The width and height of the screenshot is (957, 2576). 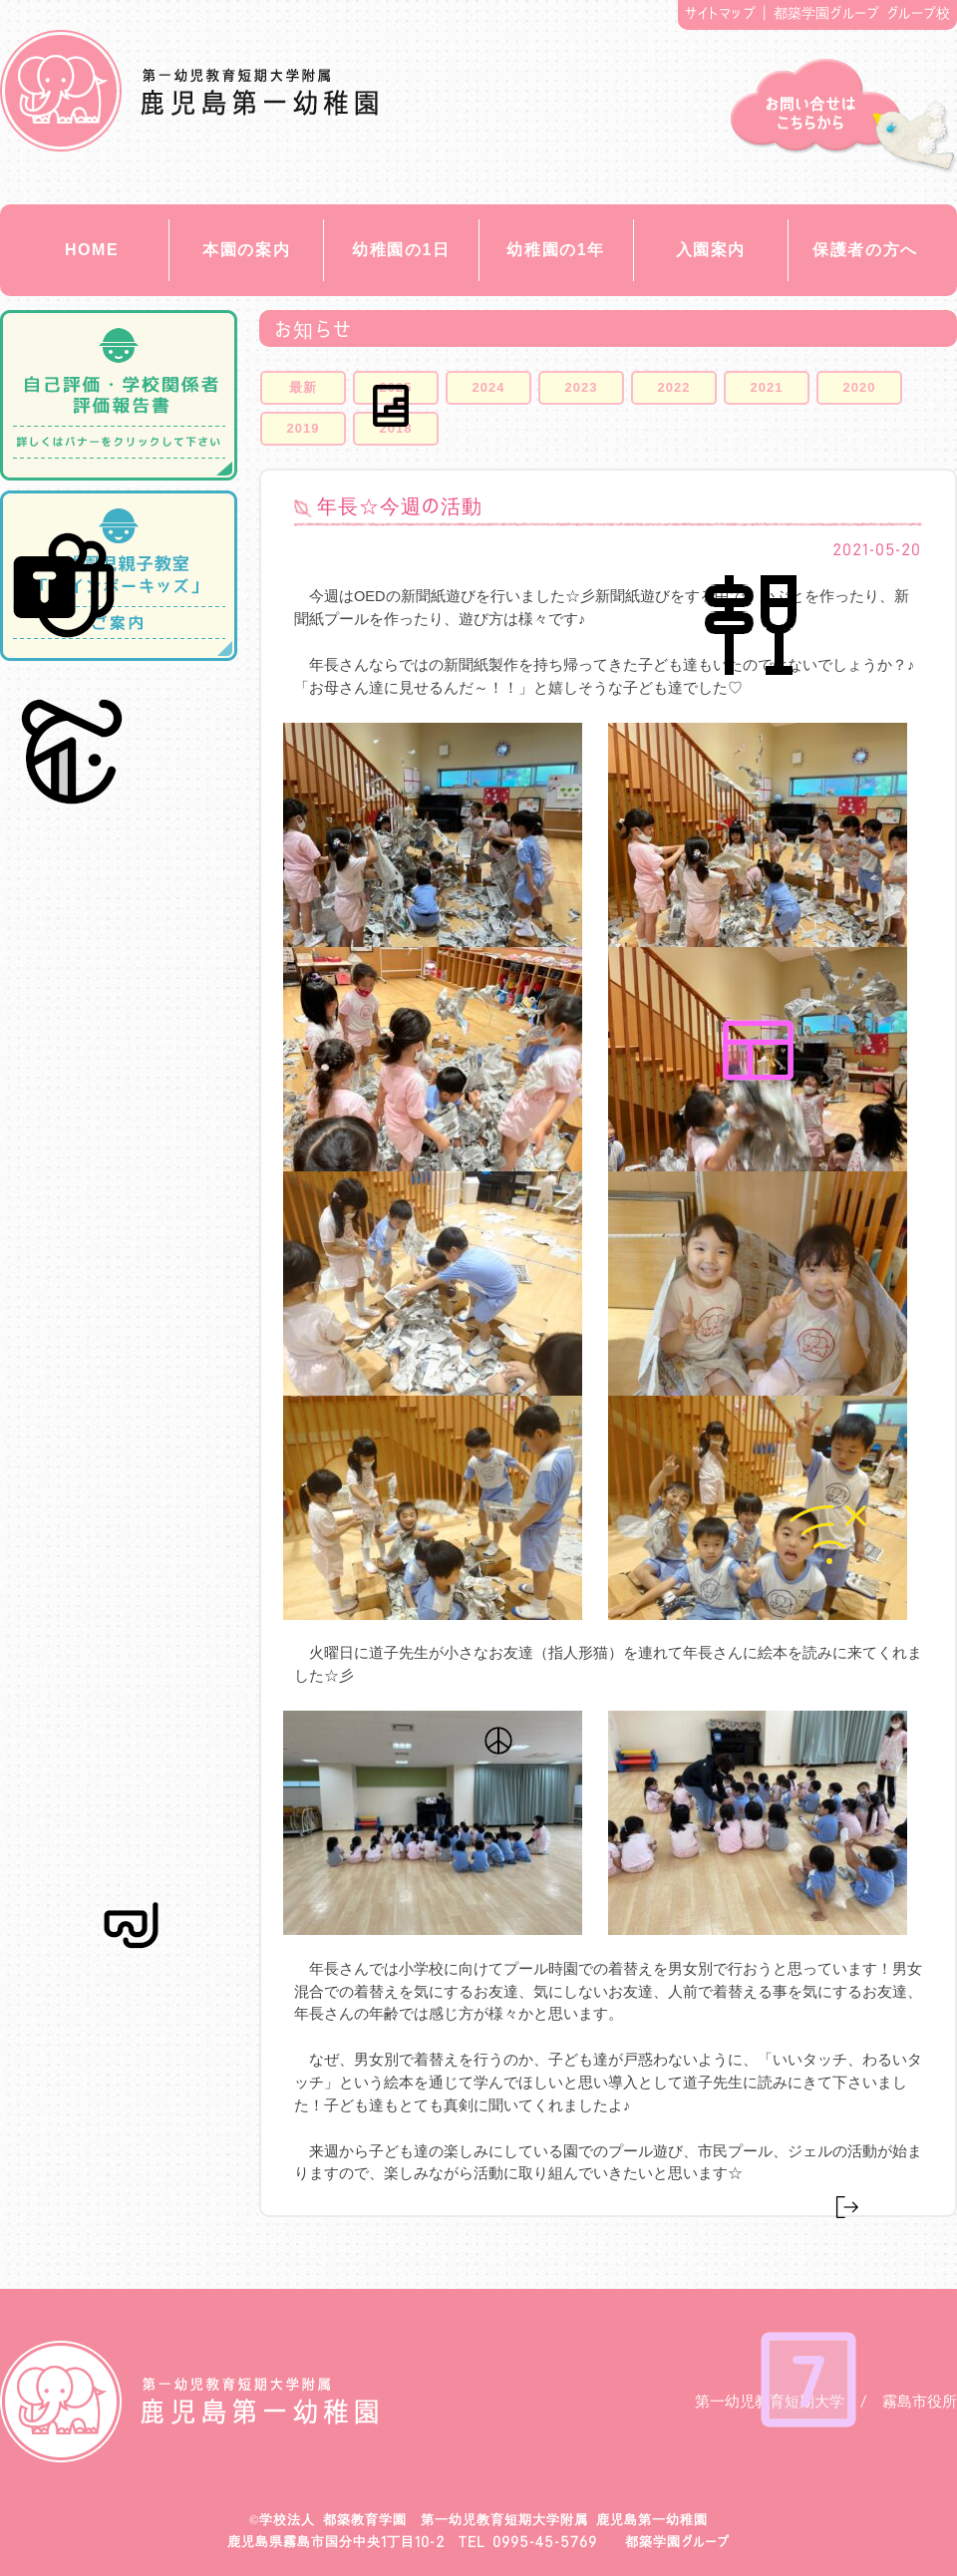 What do you see at coordinates (64, 587) in the screenshot?
I see `open microsoft teams` at bounding box center [64, 587].